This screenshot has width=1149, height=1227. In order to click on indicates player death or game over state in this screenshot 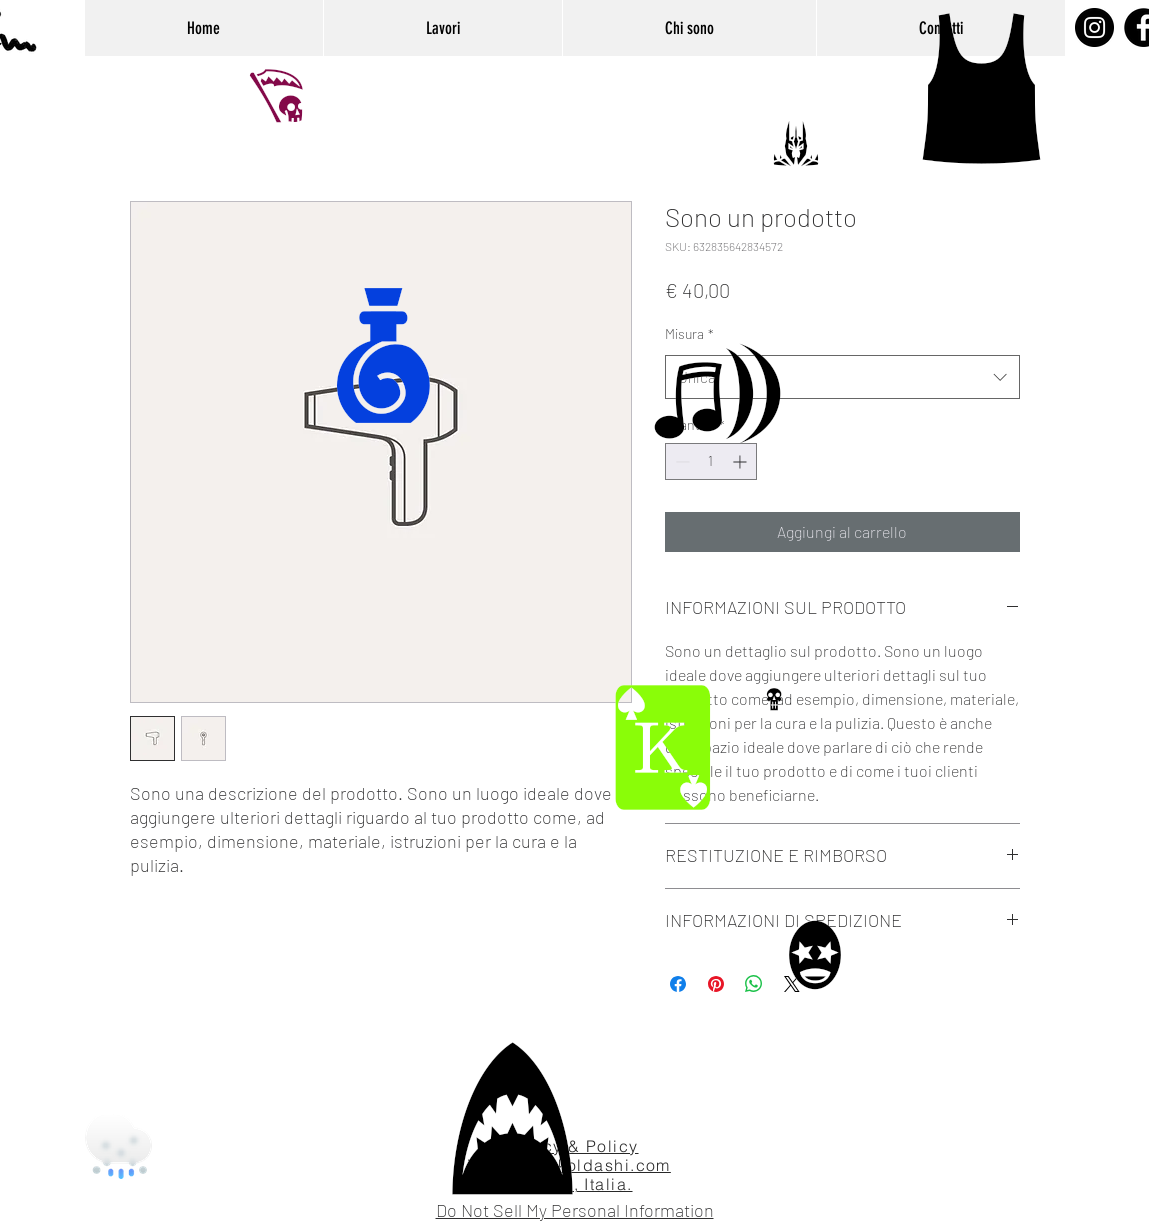, I will do `click(774, 699)`.